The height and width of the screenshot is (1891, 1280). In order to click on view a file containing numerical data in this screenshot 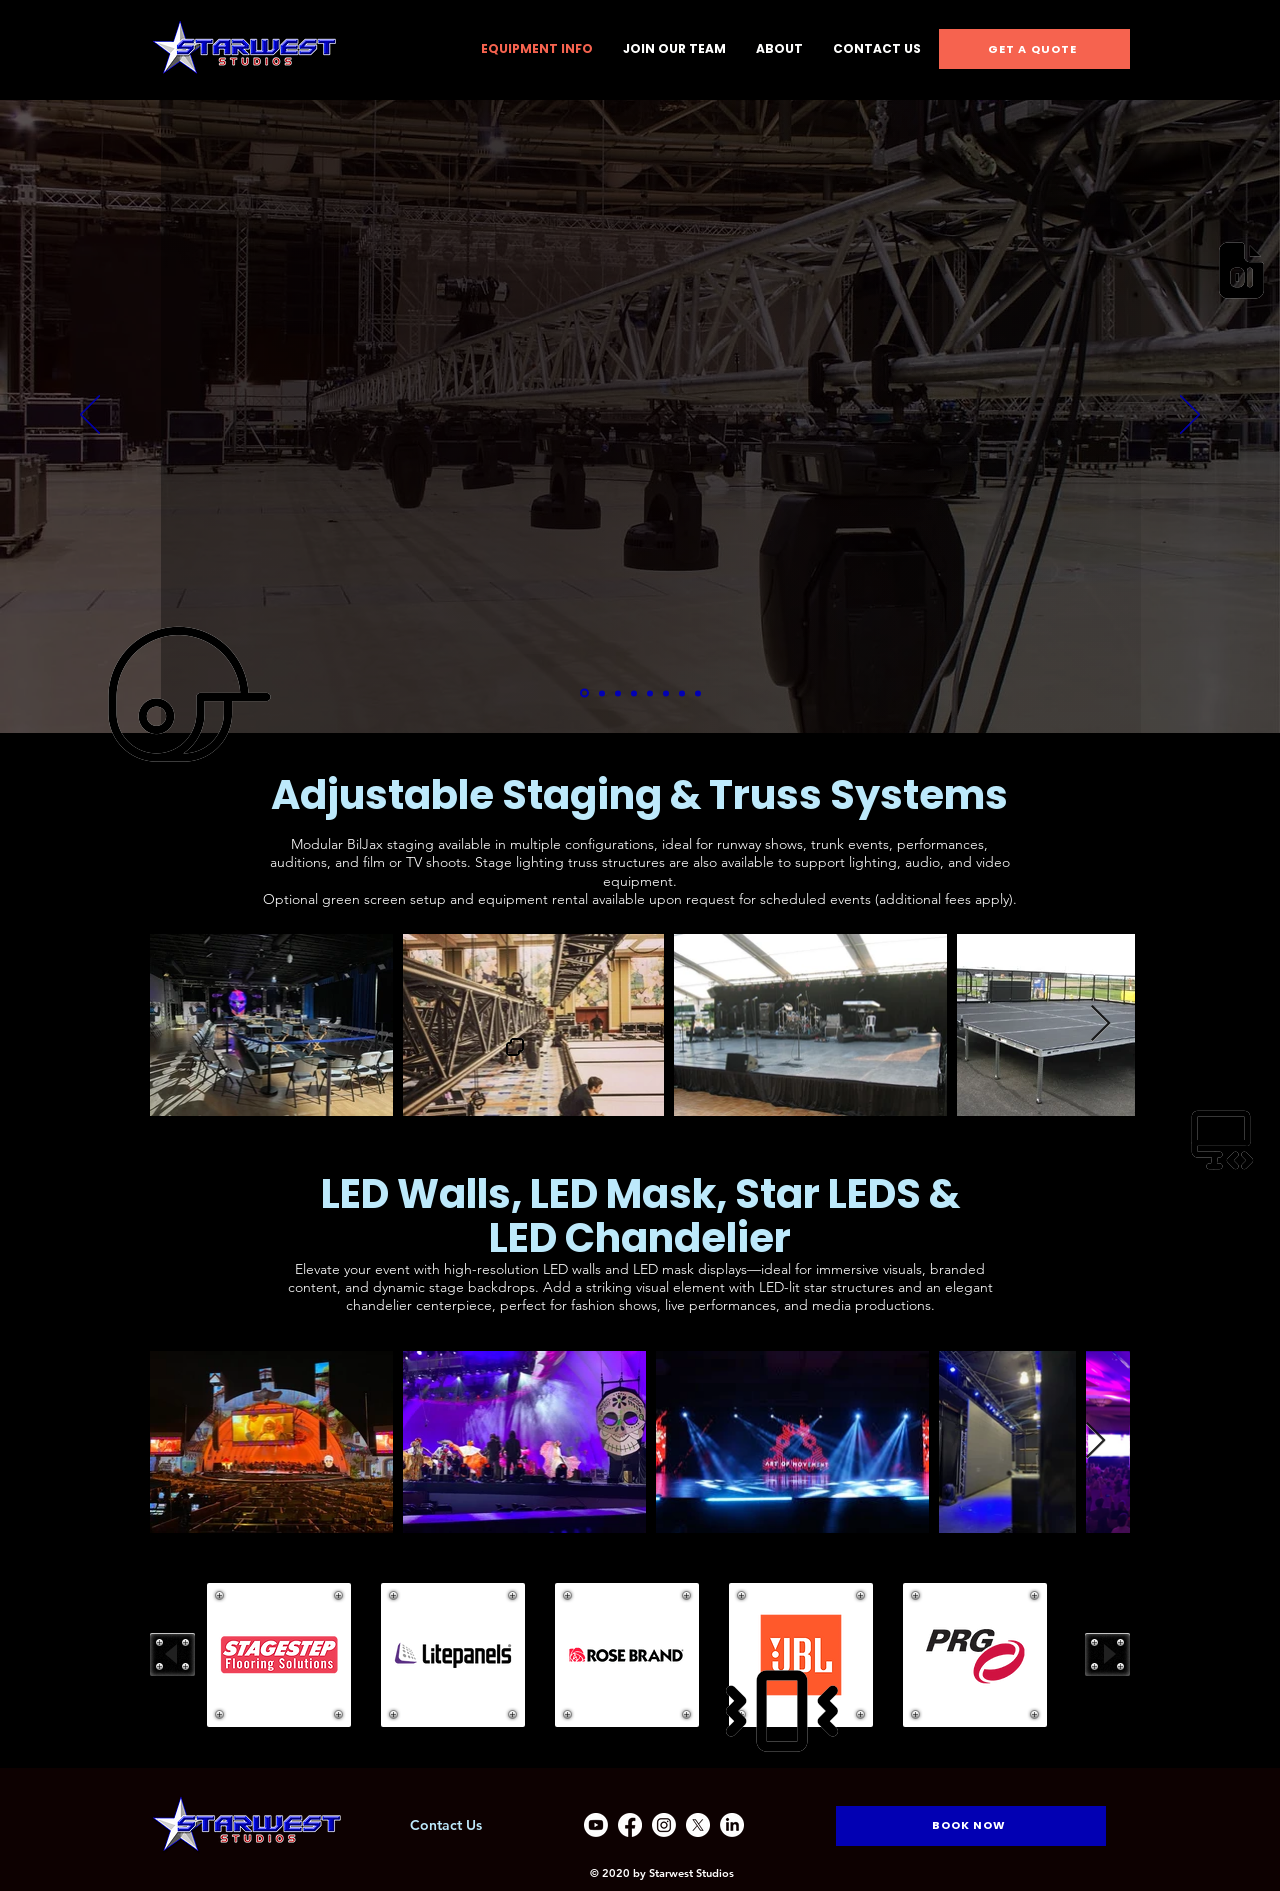, I will do `click(1241, 270)`.